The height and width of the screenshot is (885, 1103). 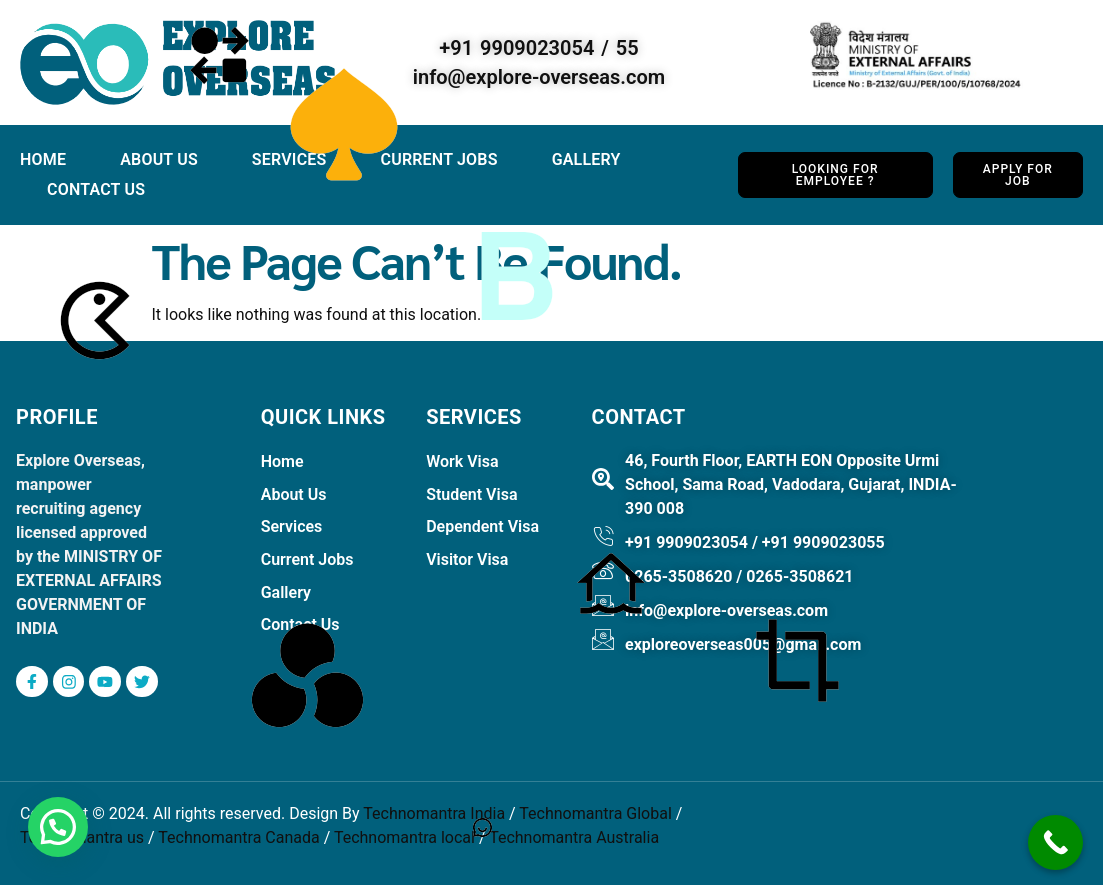 What do you see at coordinates (219, 55) in the screenshot?
I see `swap or exchange between two items` at bounding box center [219, 55].